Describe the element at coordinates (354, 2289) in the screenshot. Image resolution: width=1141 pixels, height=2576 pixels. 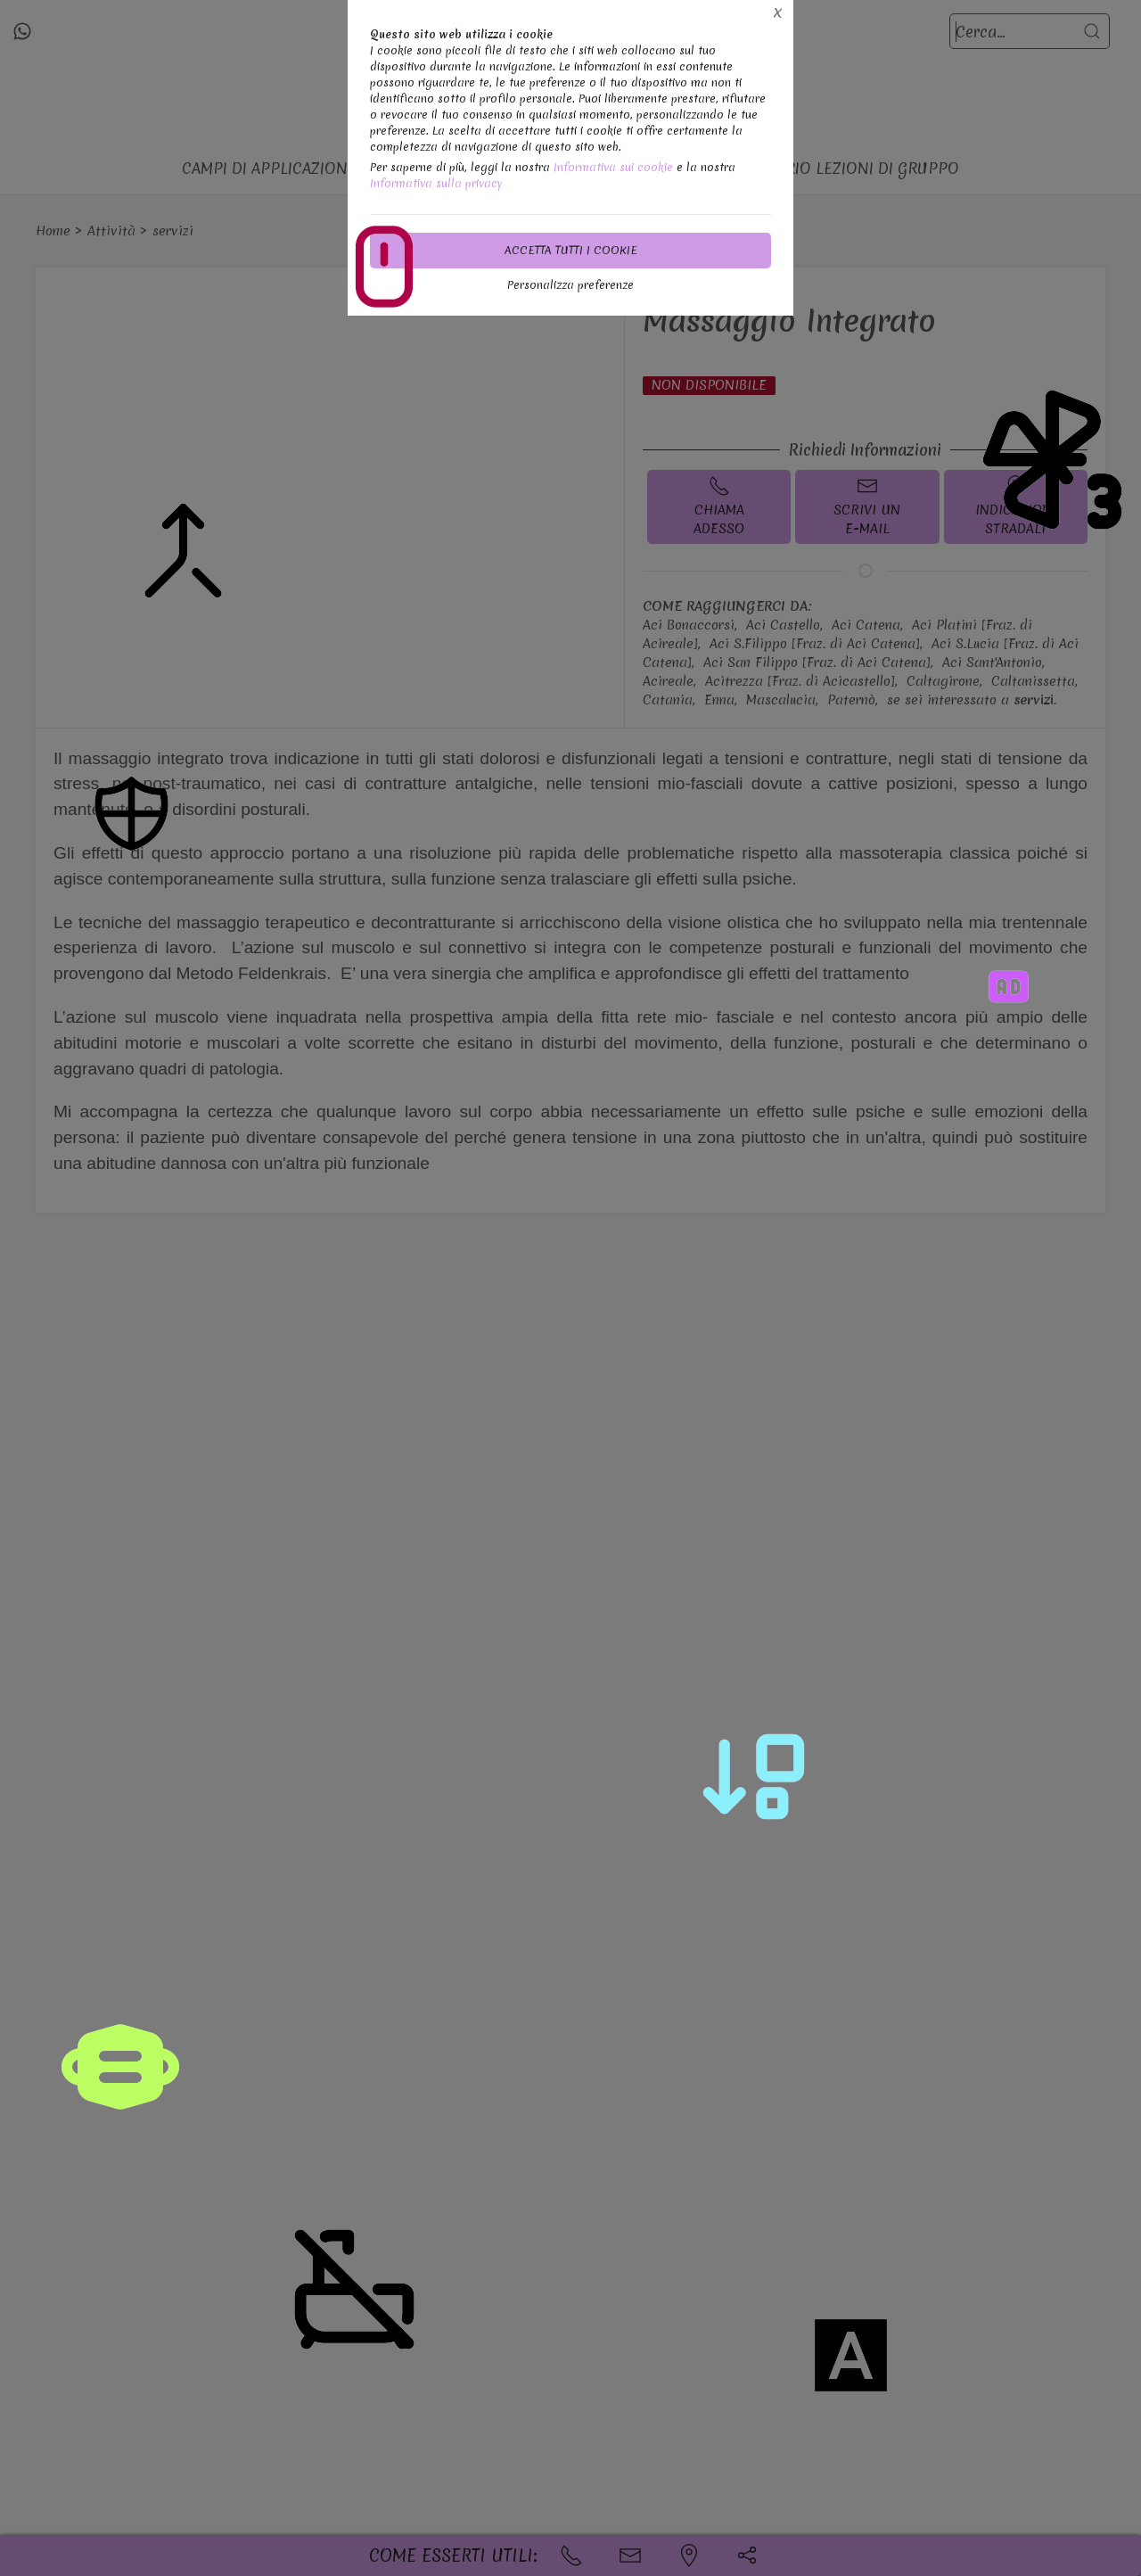
I see `indicates bathtub or bath feature is unavailable` at that location.